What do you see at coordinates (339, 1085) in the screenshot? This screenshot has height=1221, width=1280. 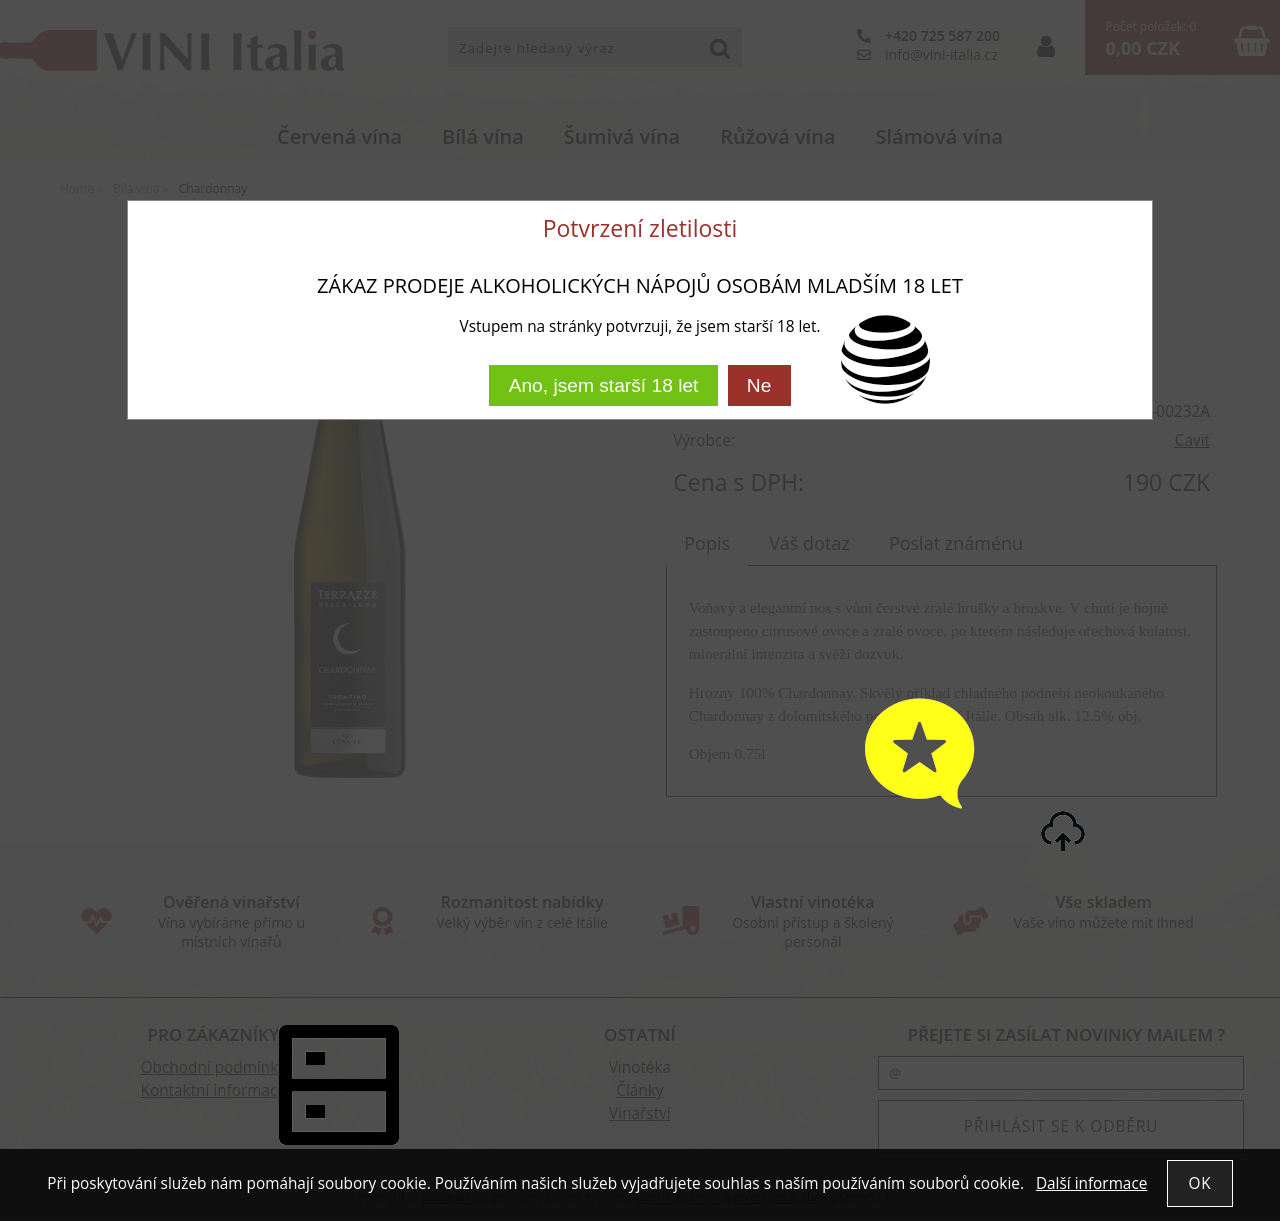 I see `access server settings` at bounding box center [339, 1085].